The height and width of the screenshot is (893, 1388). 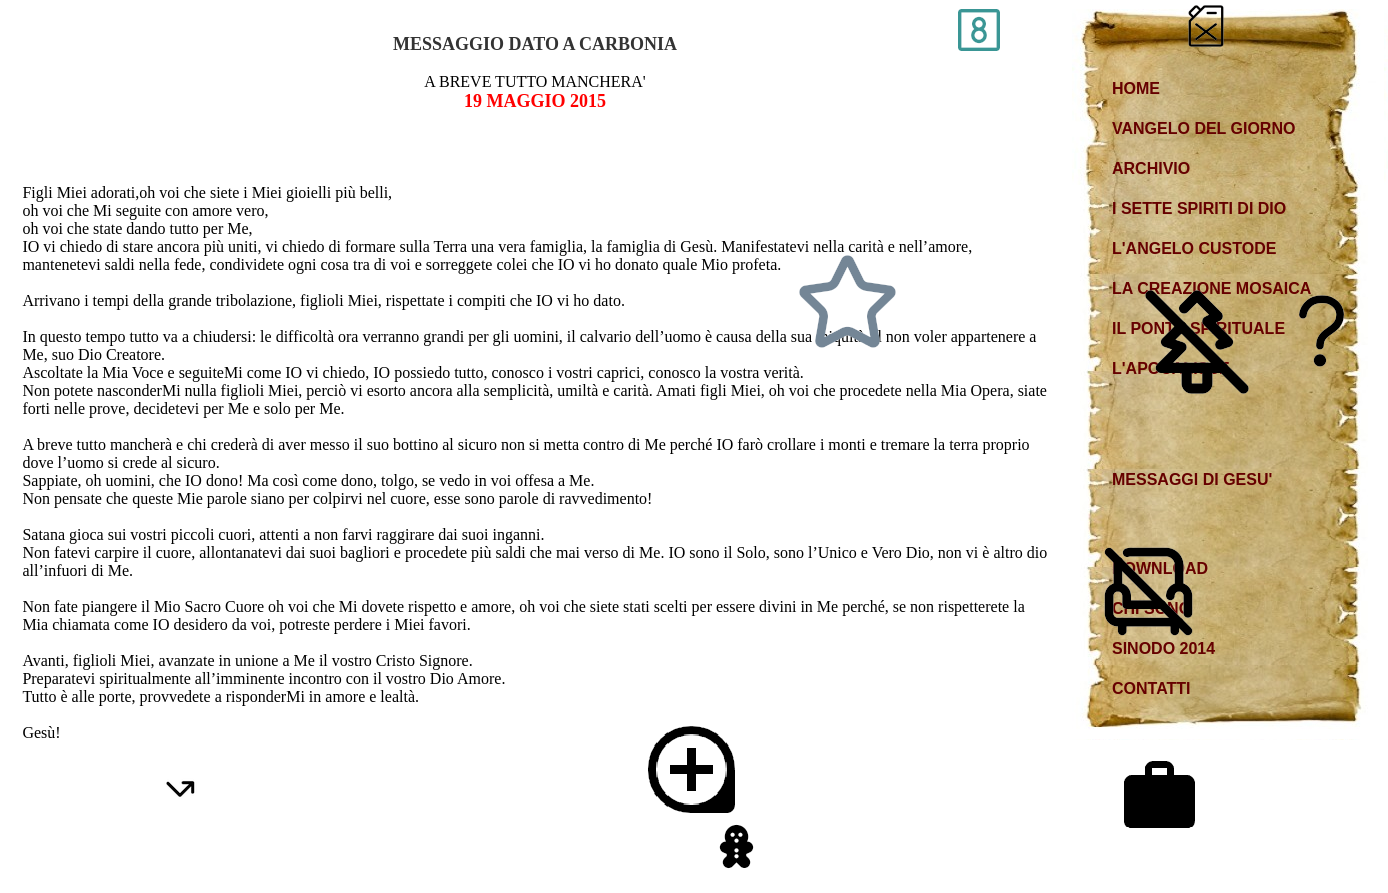 I want to click on add item to favorites, so click(x=847, y=303).